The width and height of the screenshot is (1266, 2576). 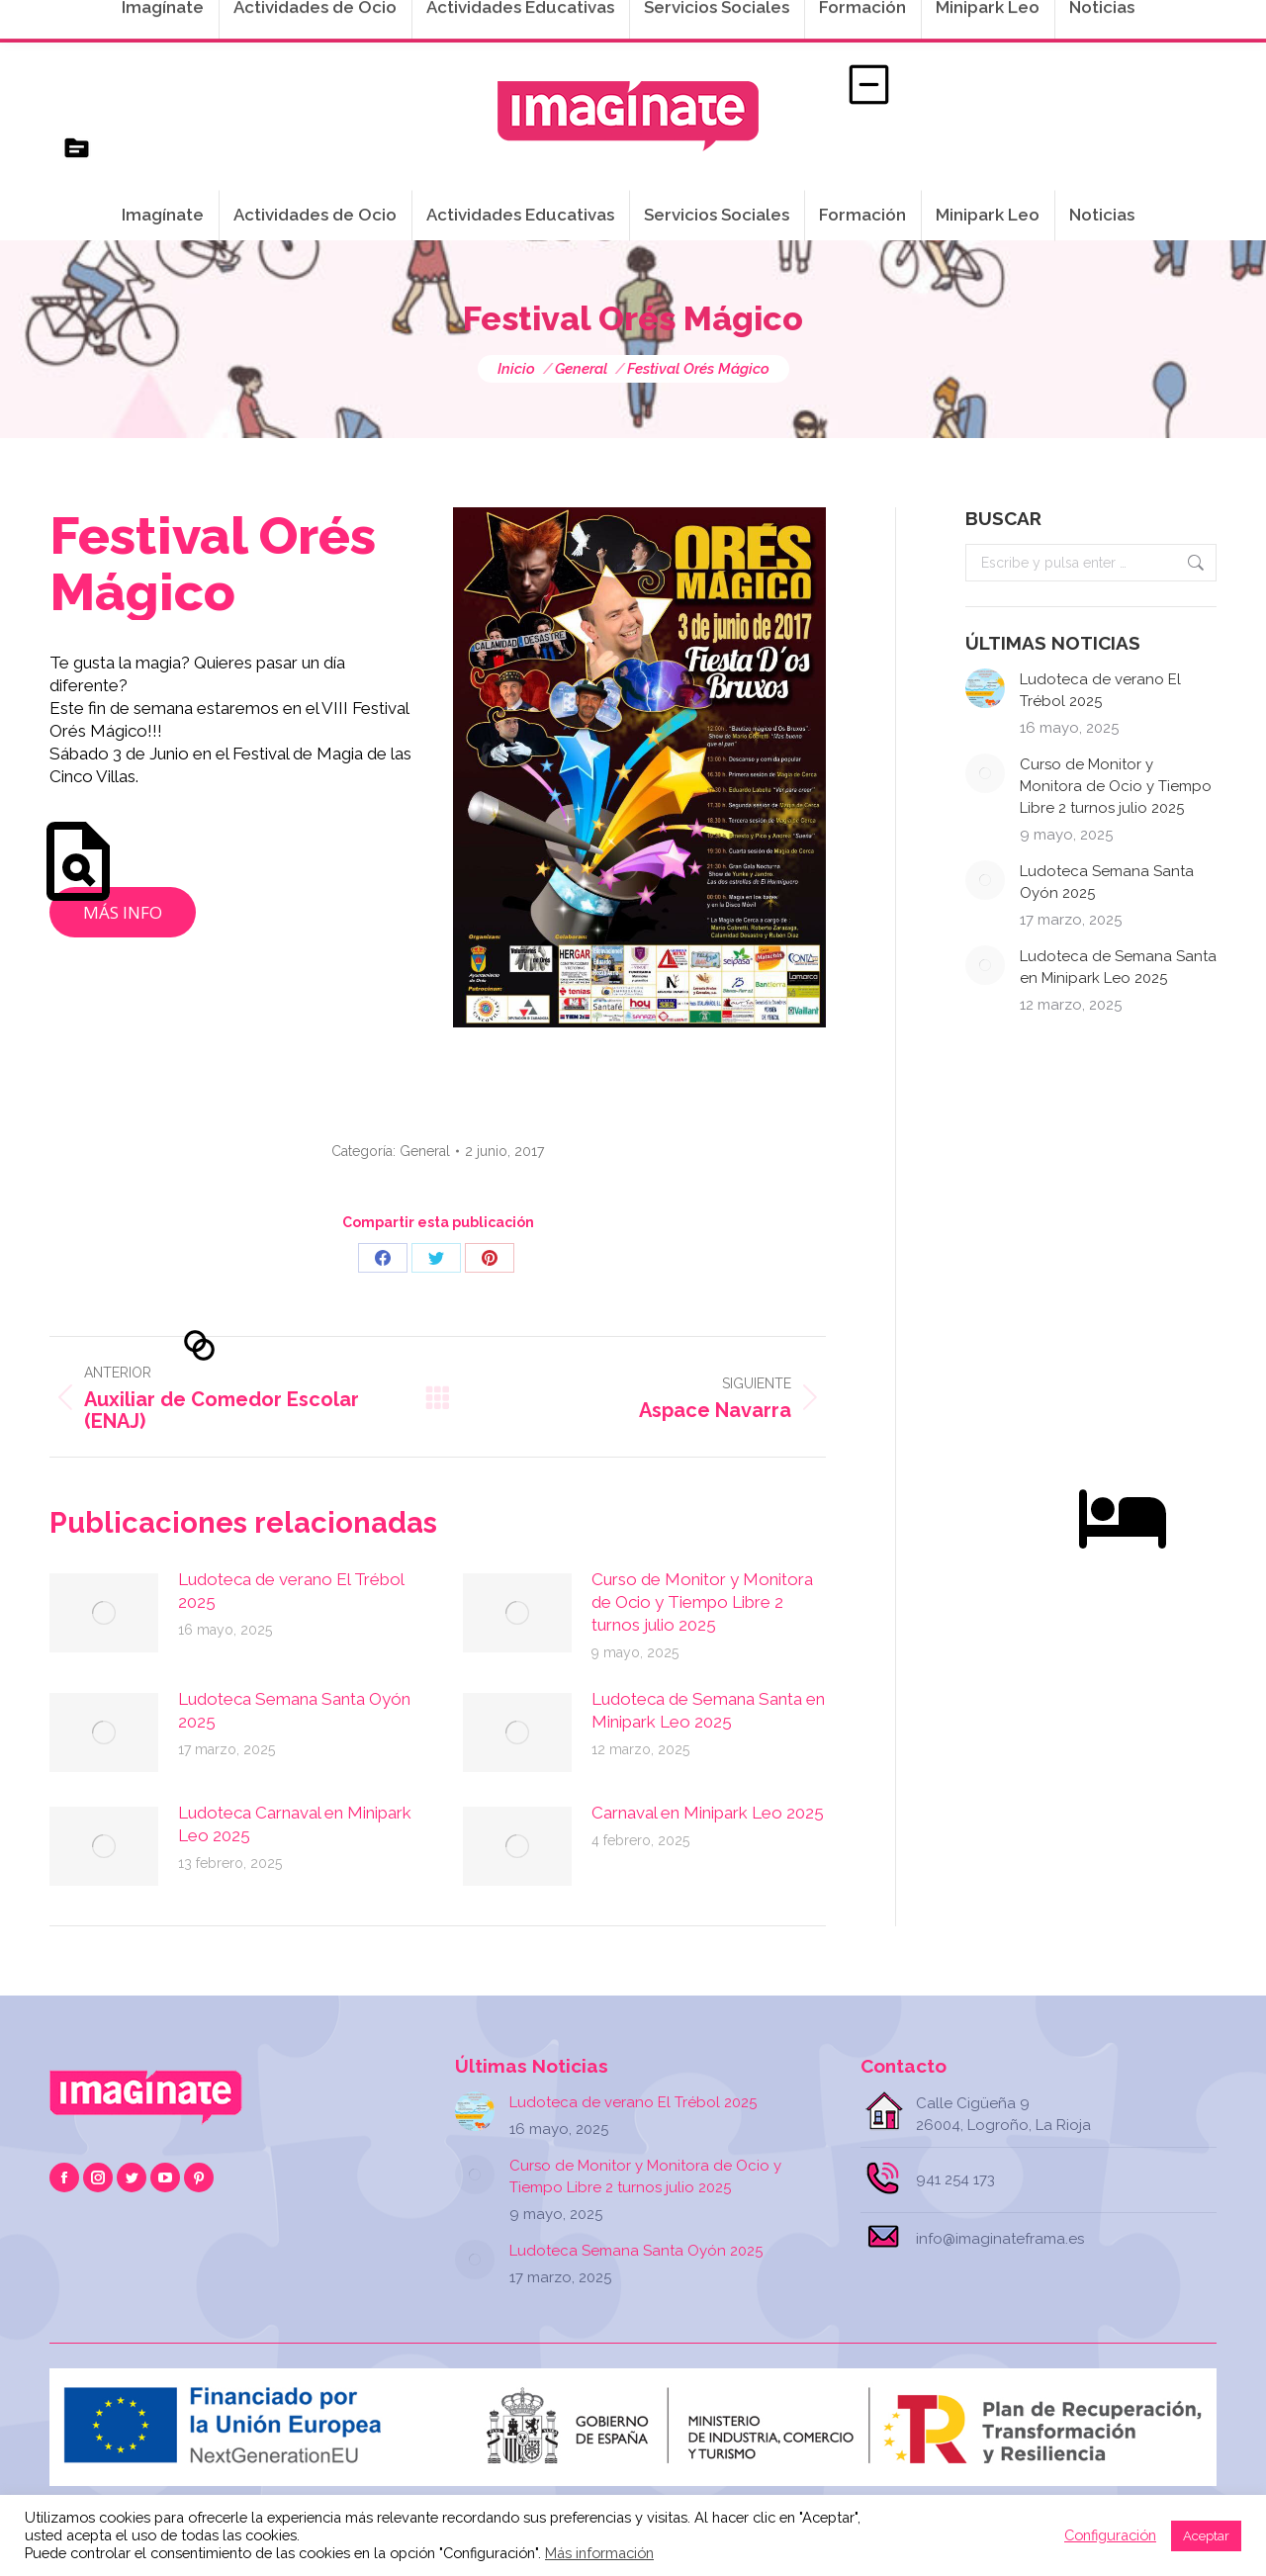 I want to click on access source files or documents, so click(x=76, y=147).